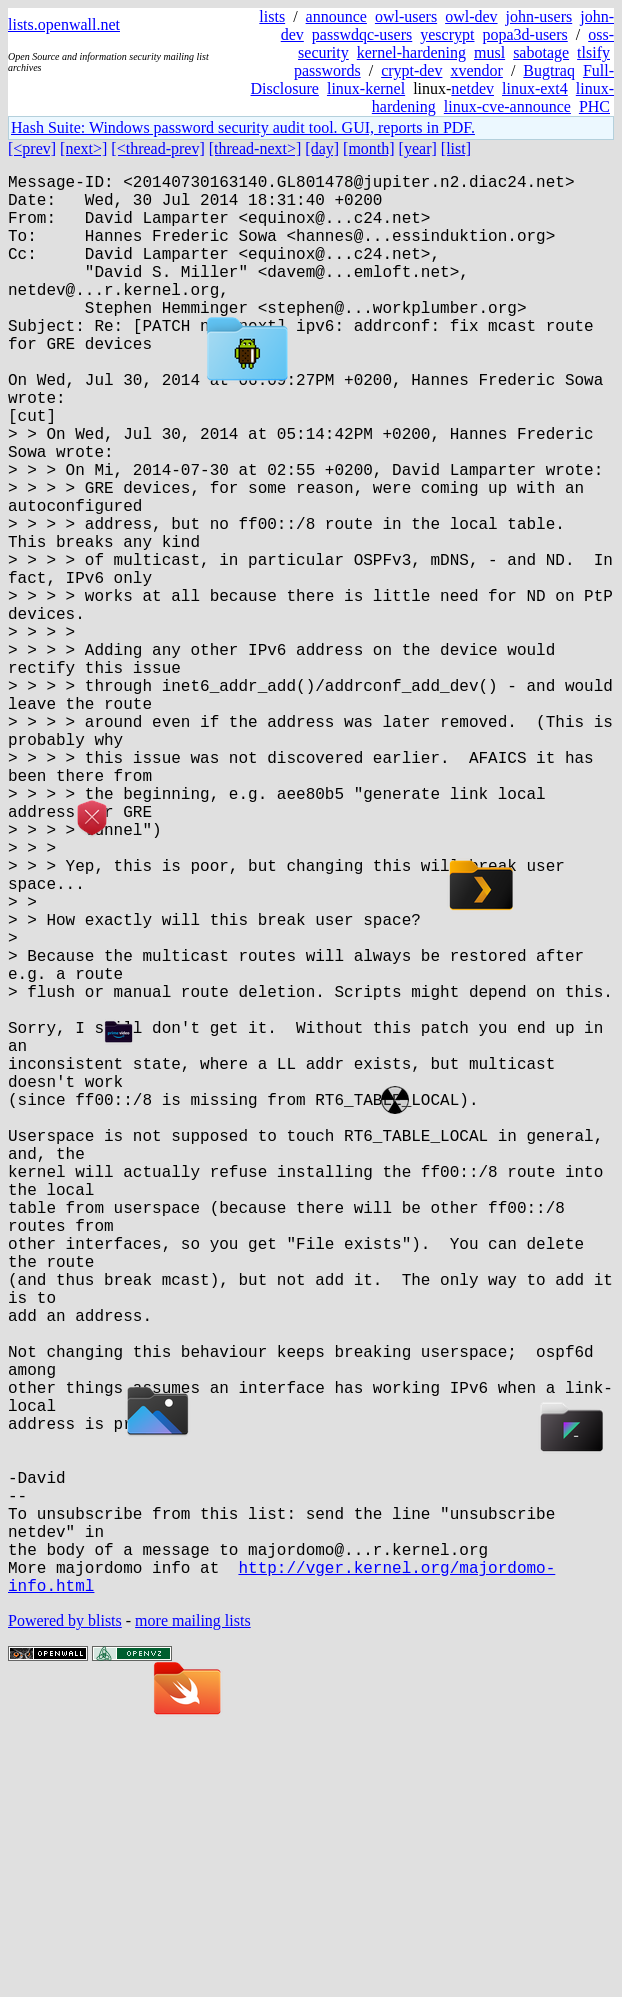  I want to click on folder containing swift programming projects, so click(187, 1690).